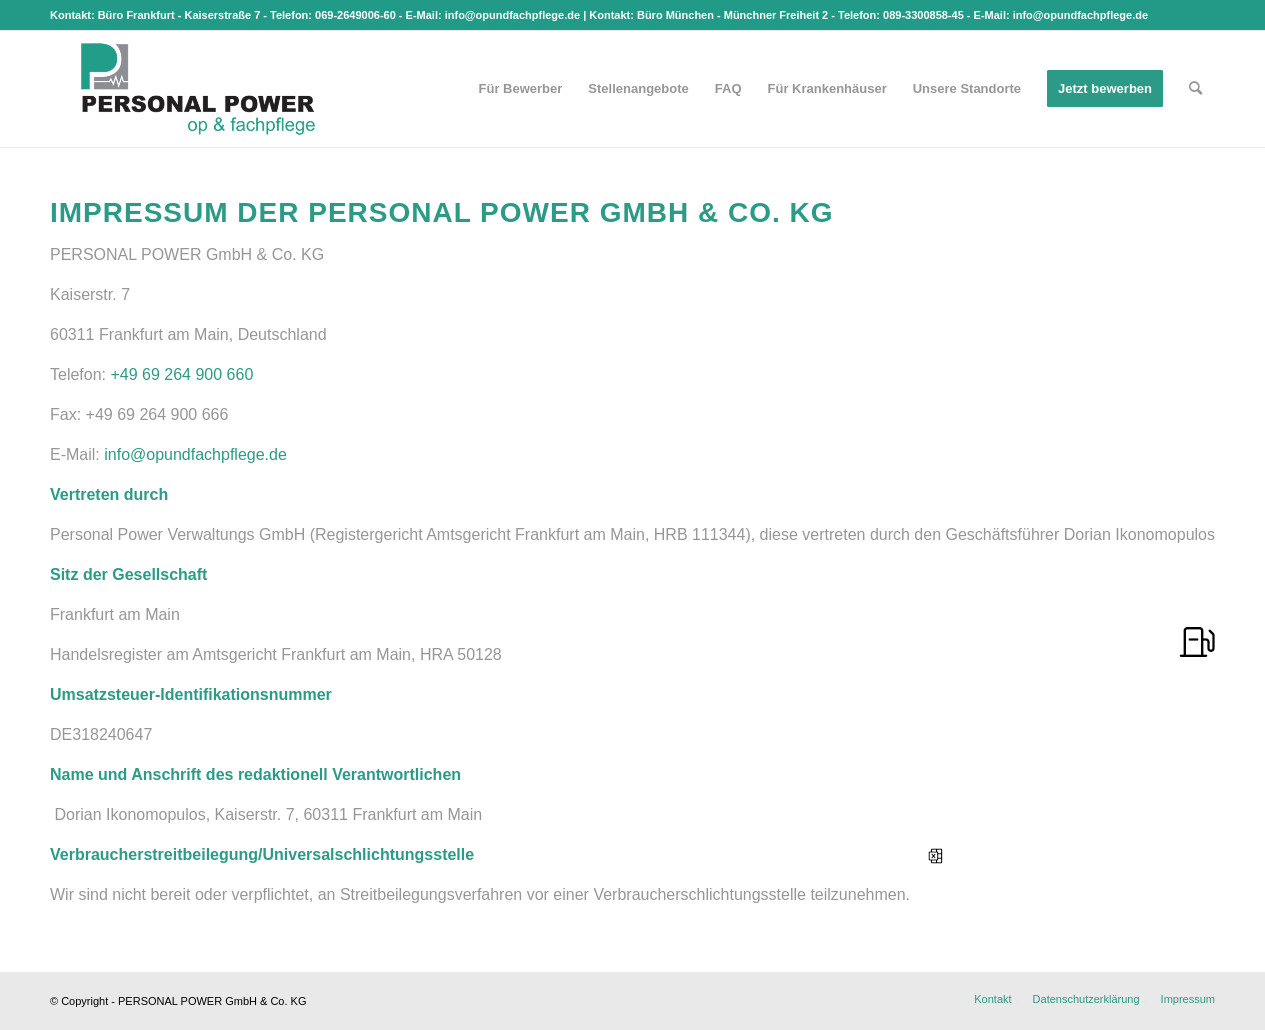 This screenshot has width=1265, height=1030. What do you see at coordinates (936, 856) in the screenshot?
I see `open microsoft excel` at bounding box center [936, 856].